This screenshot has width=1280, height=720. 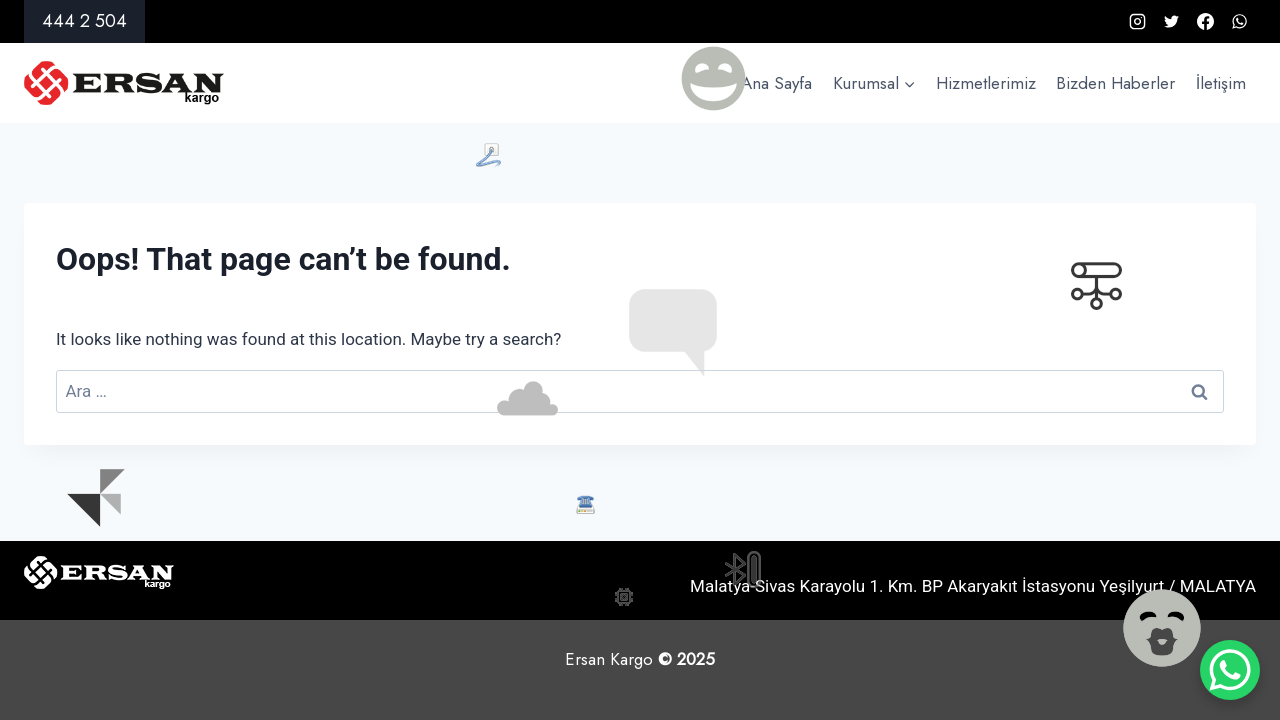 What do you see at coordinates (1096, 284) in the screenshot?
I see `configure network proxy settings` at bounding box center [1096, 284].